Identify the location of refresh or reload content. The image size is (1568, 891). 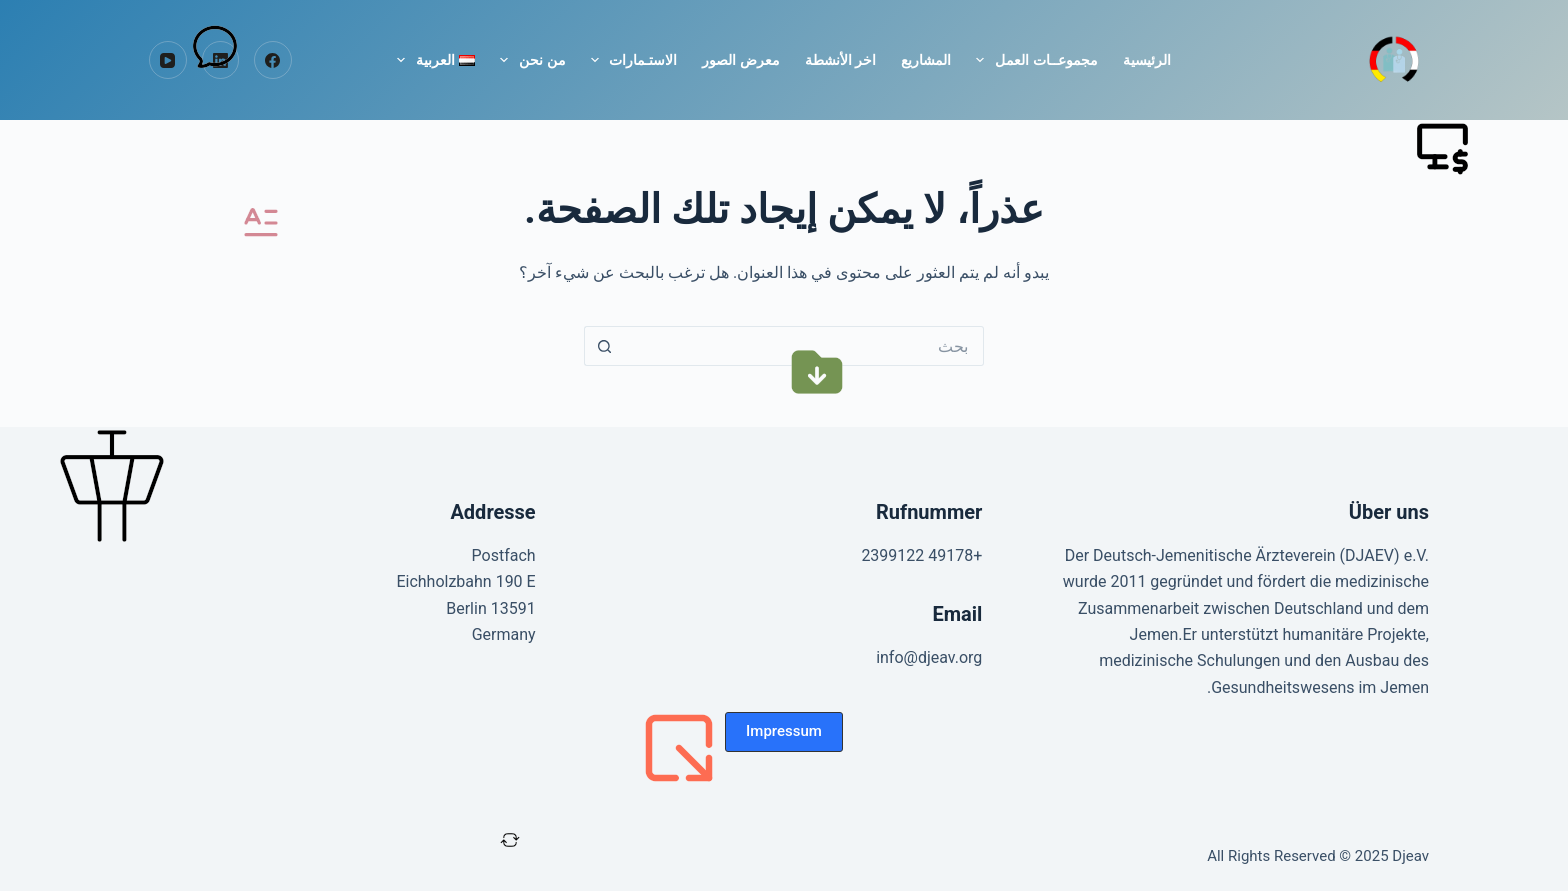
(510, 840).